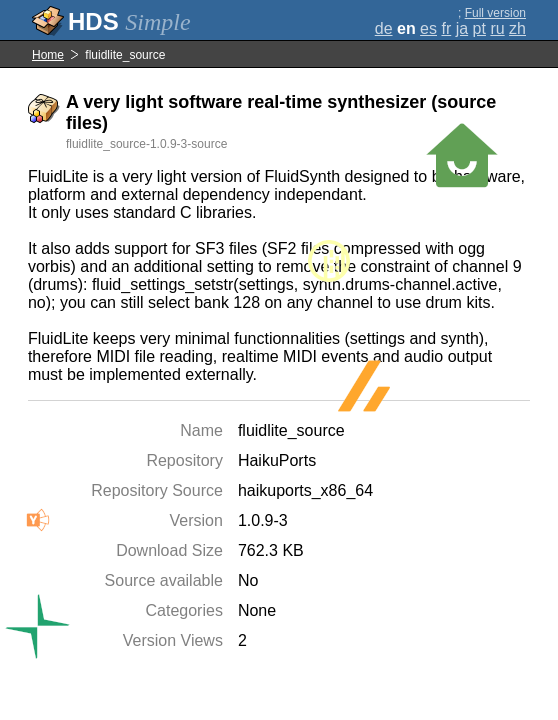  What do you see at coordinates (38, 520) in the screenshot?
I see `open Yammer enterprise social network` at bounding box center [38, 520].